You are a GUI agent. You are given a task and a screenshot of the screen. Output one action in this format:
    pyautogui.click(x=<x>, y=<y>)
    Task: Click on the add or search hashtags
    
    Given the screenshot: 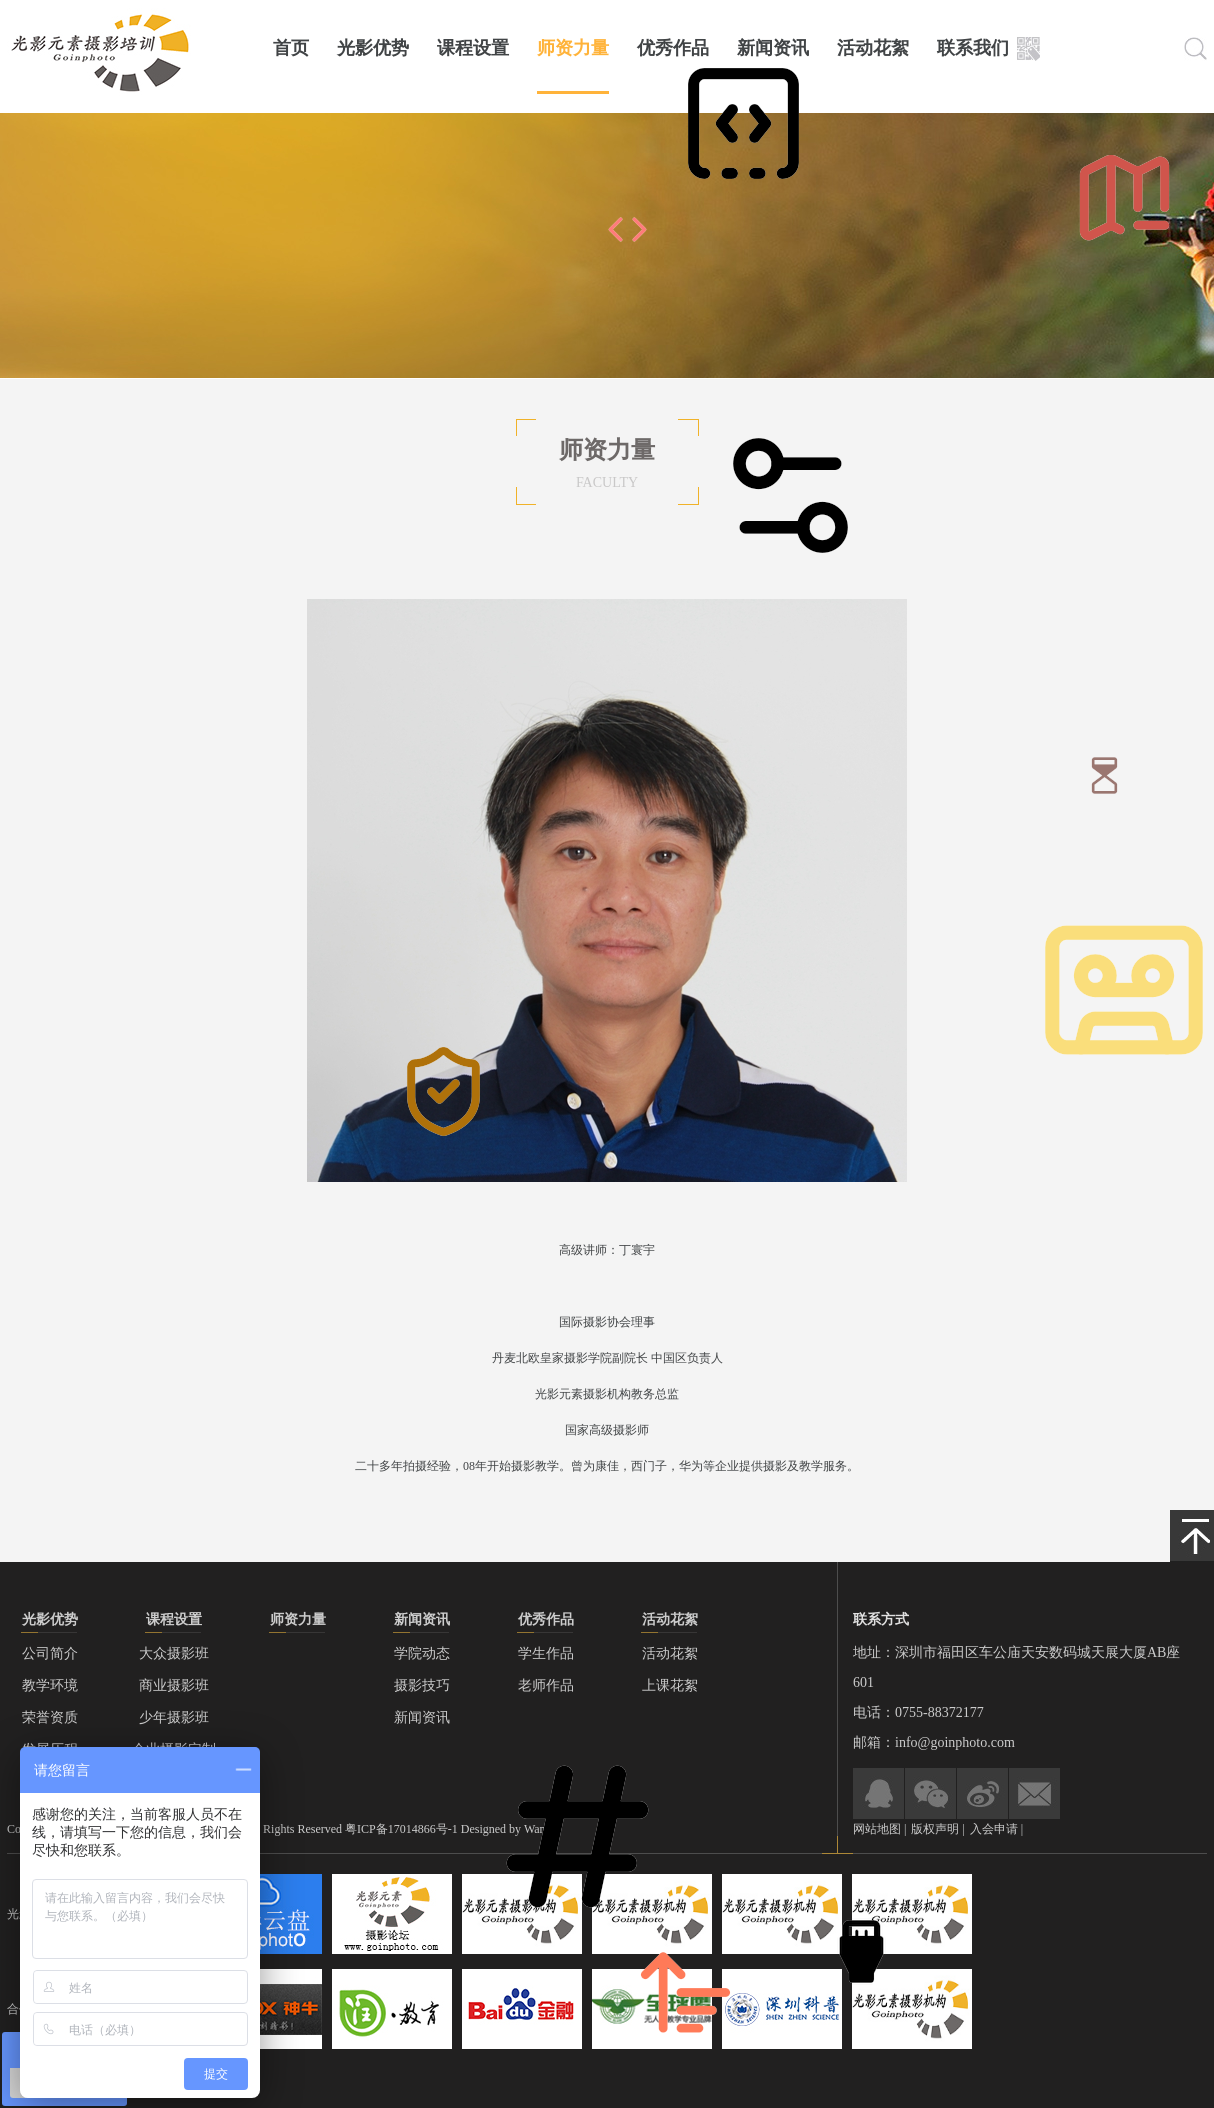 What is the action you would take?
    pyautogui.click(x=577, y=1836)
    